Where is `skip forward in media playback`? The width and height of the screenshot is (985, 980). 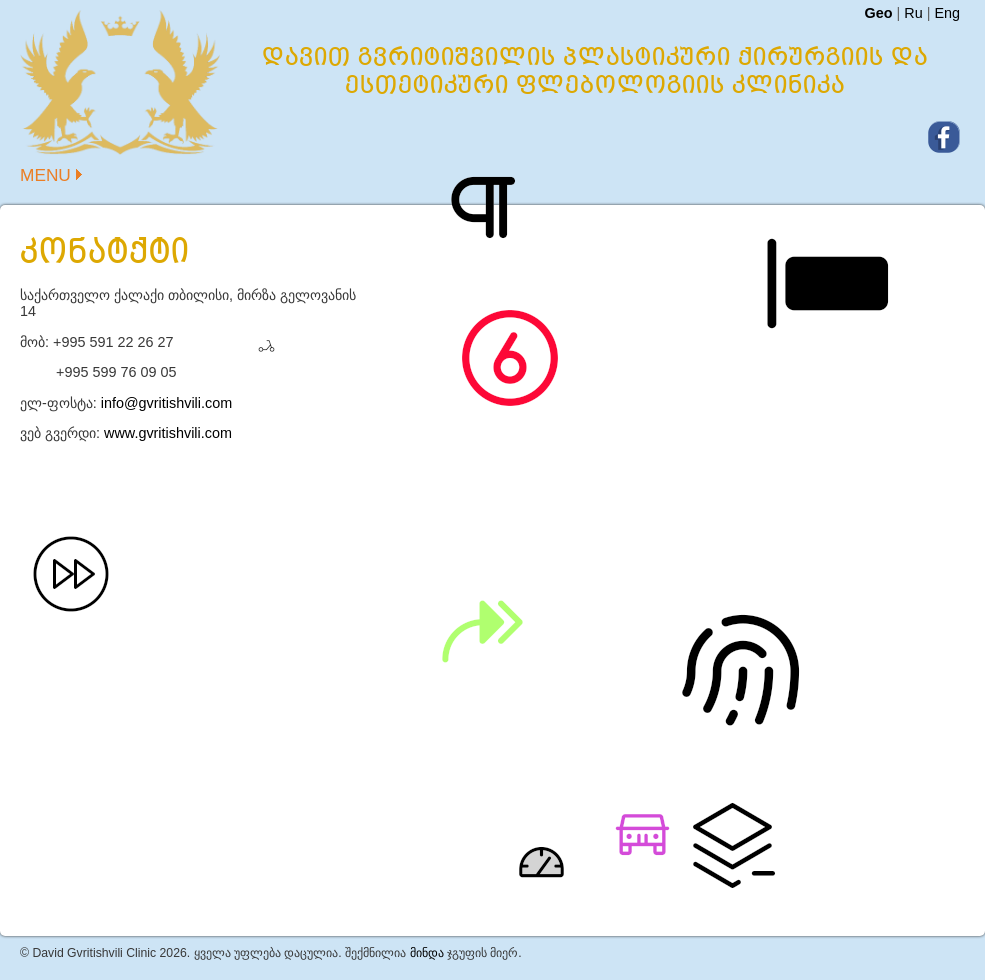 skip forward in media playback is located at coordinates (71, 574).